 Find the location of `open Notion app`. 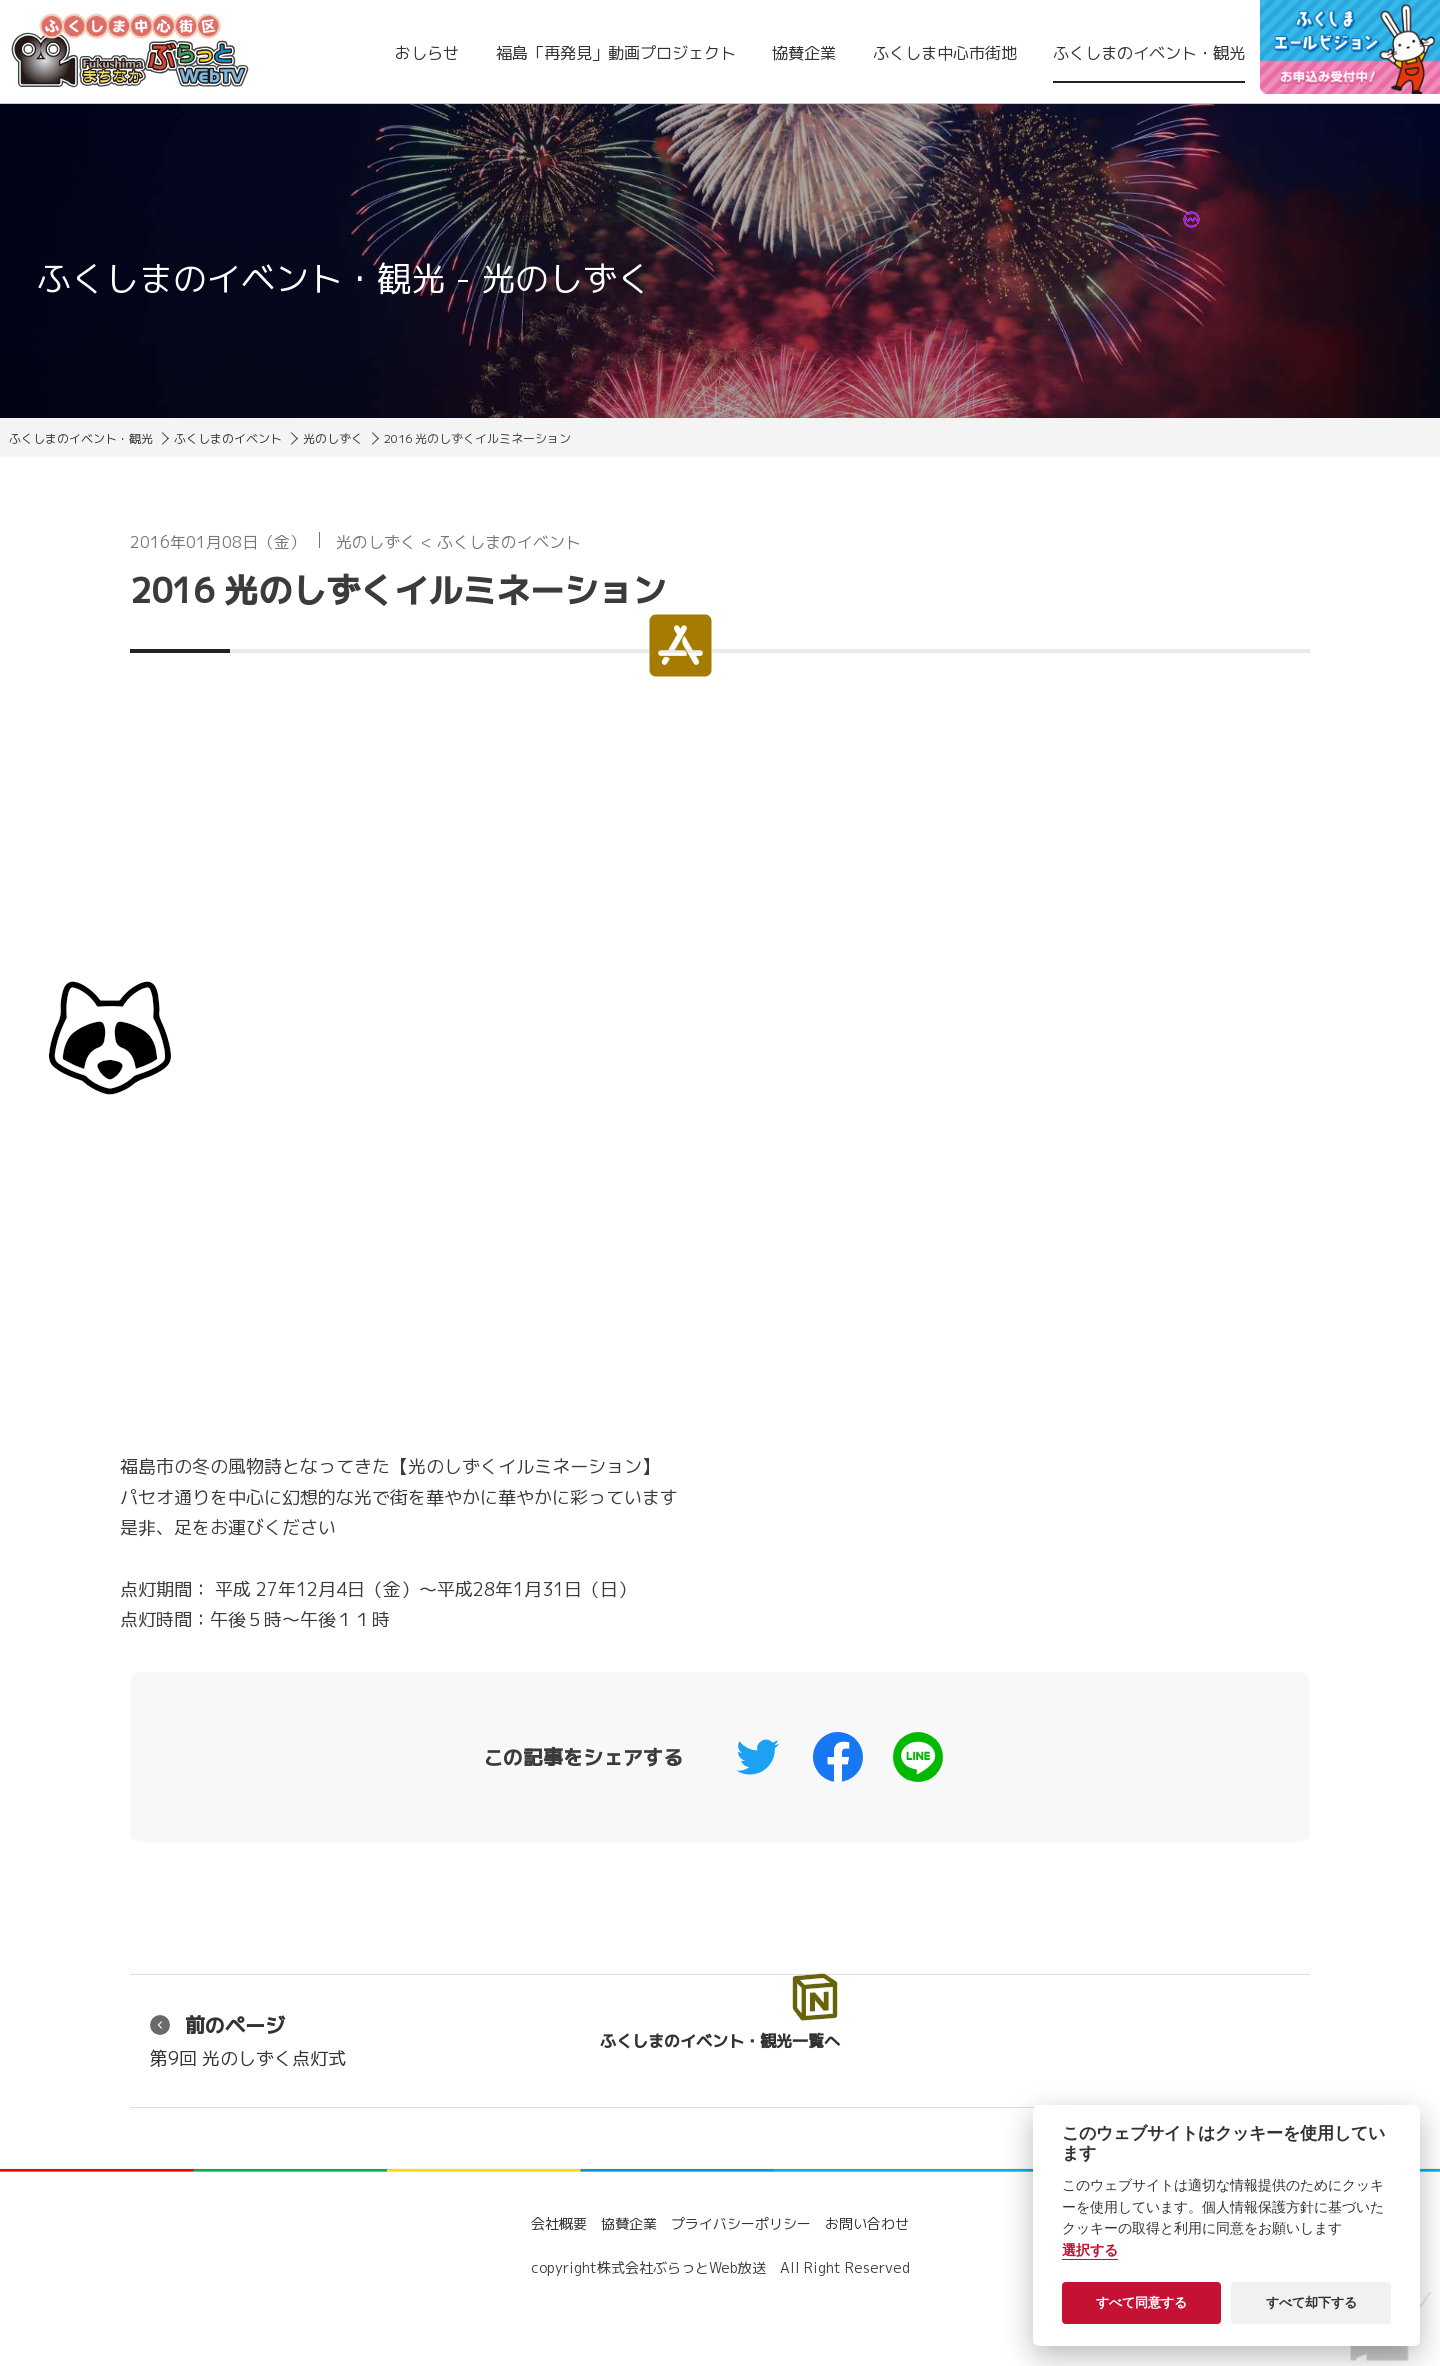

open Notion app is located at coordinates (815, 1997).